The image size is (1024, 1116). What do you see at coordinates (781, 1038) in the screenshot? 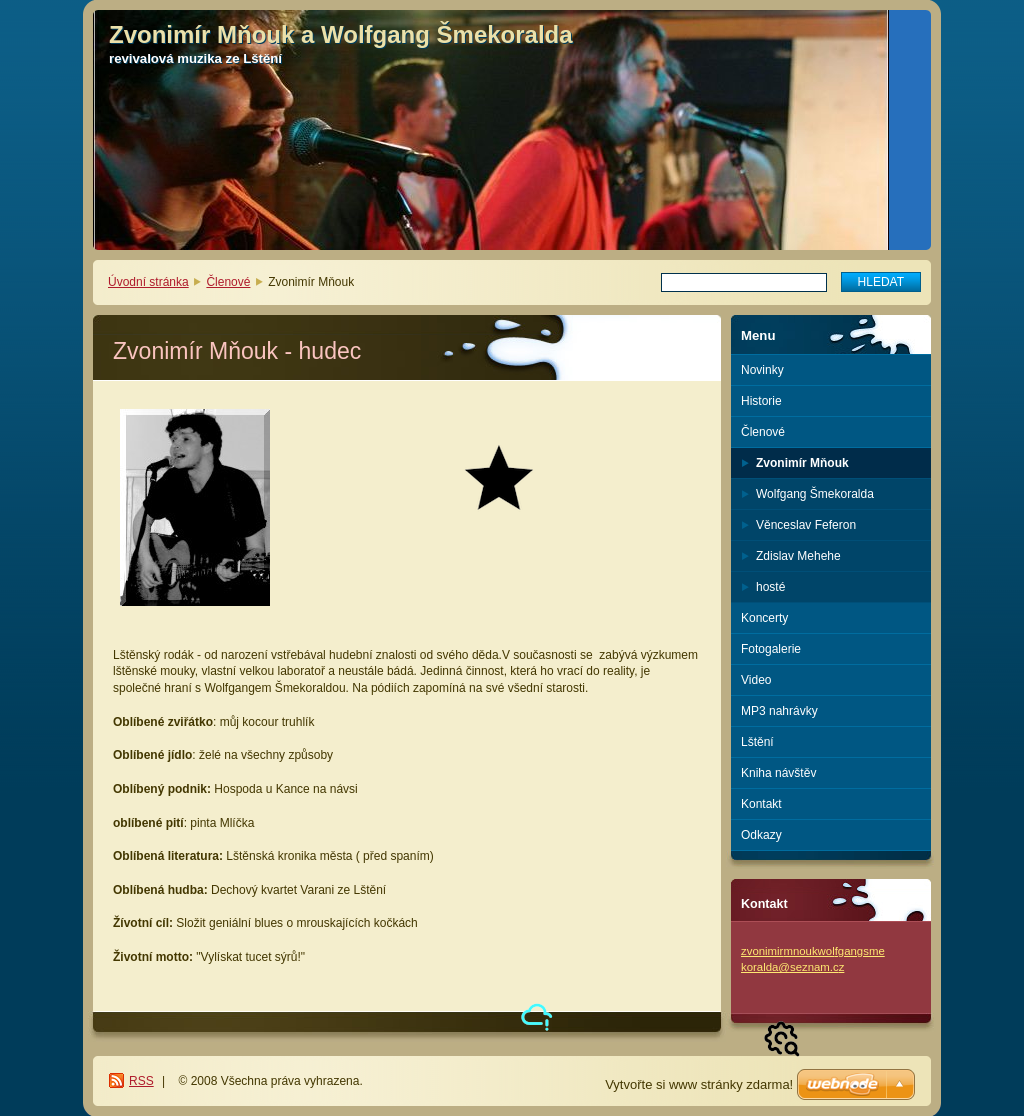
I see `search within settings or preferences` at bounding box center [781, 1038].